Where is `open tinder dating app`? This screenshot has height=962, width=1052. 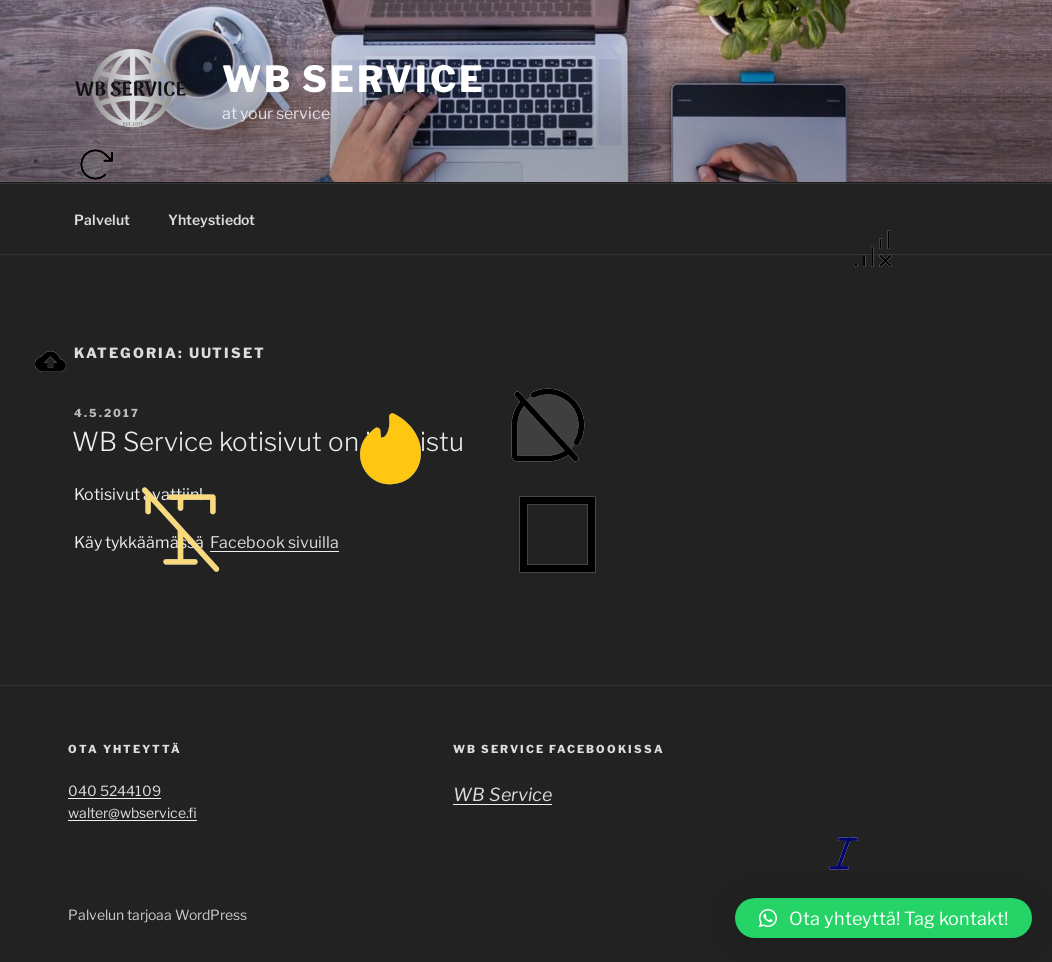
open tinder dating app is located at coordinates (390, 450).